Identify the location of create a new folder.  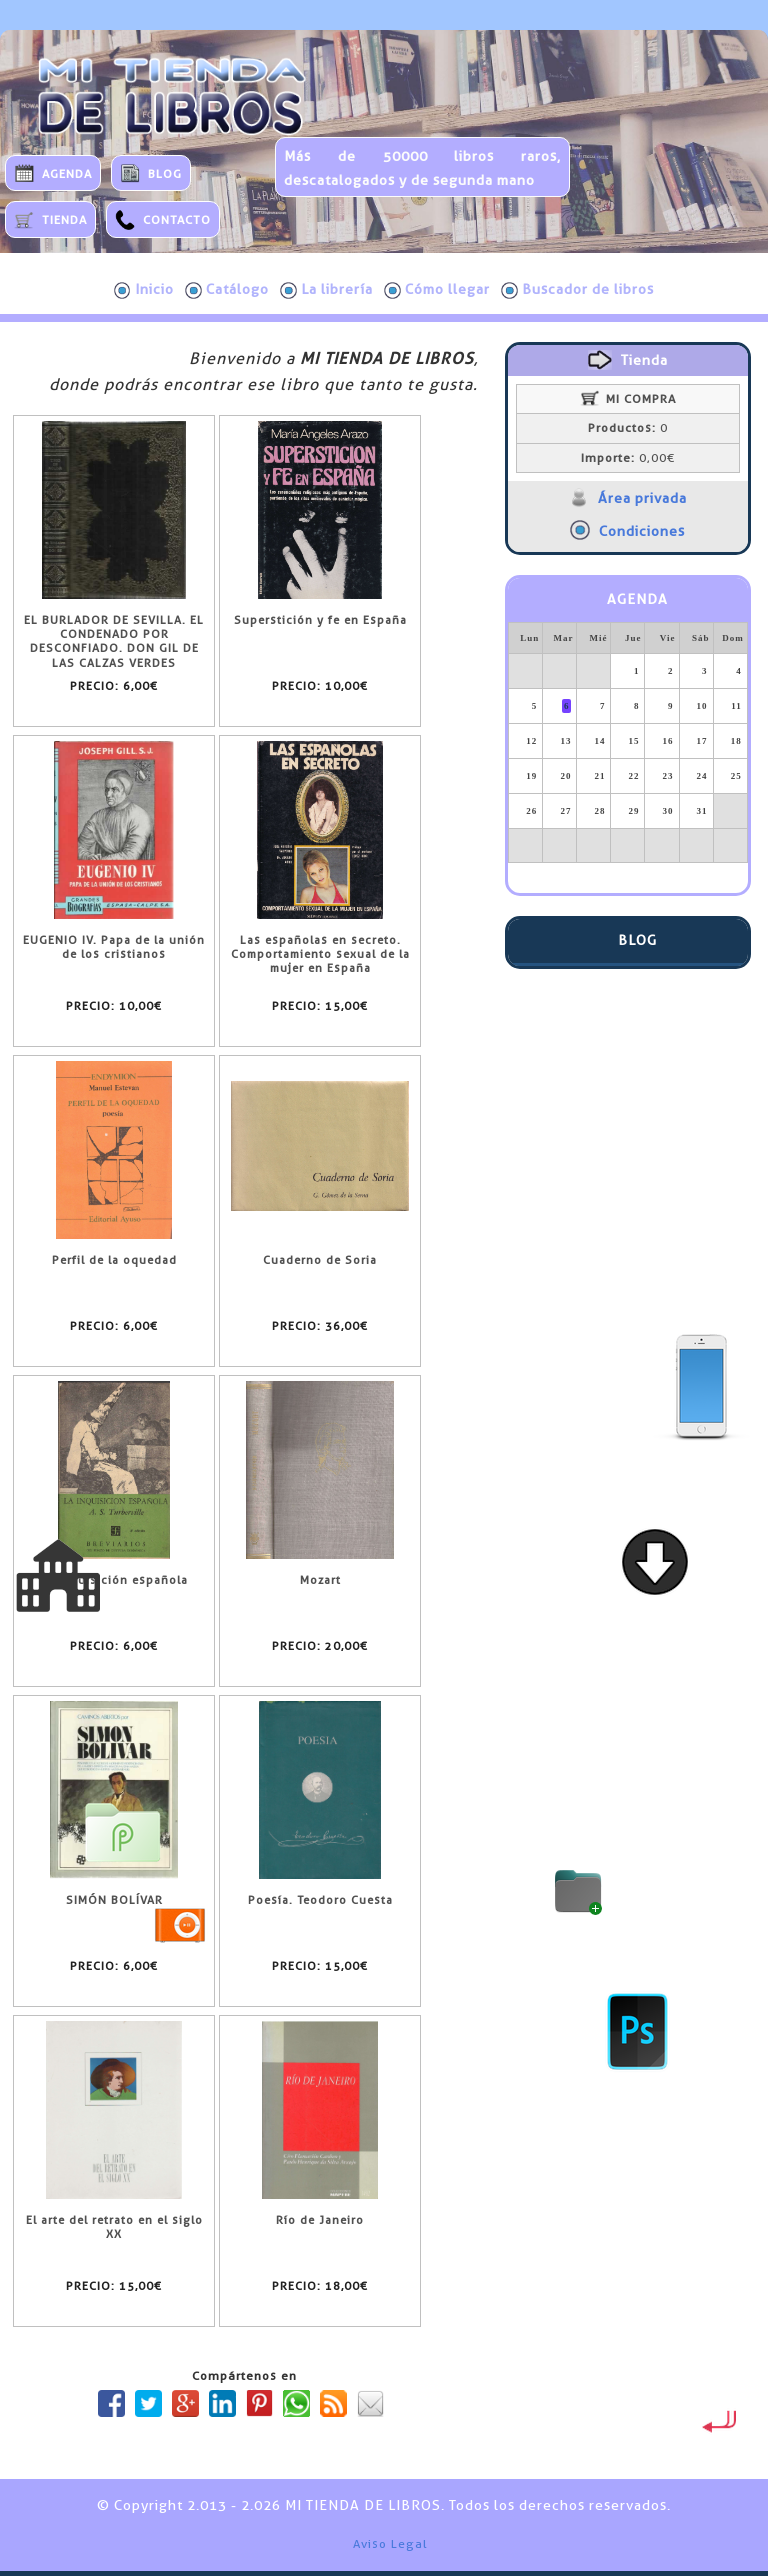
(578, 1891).